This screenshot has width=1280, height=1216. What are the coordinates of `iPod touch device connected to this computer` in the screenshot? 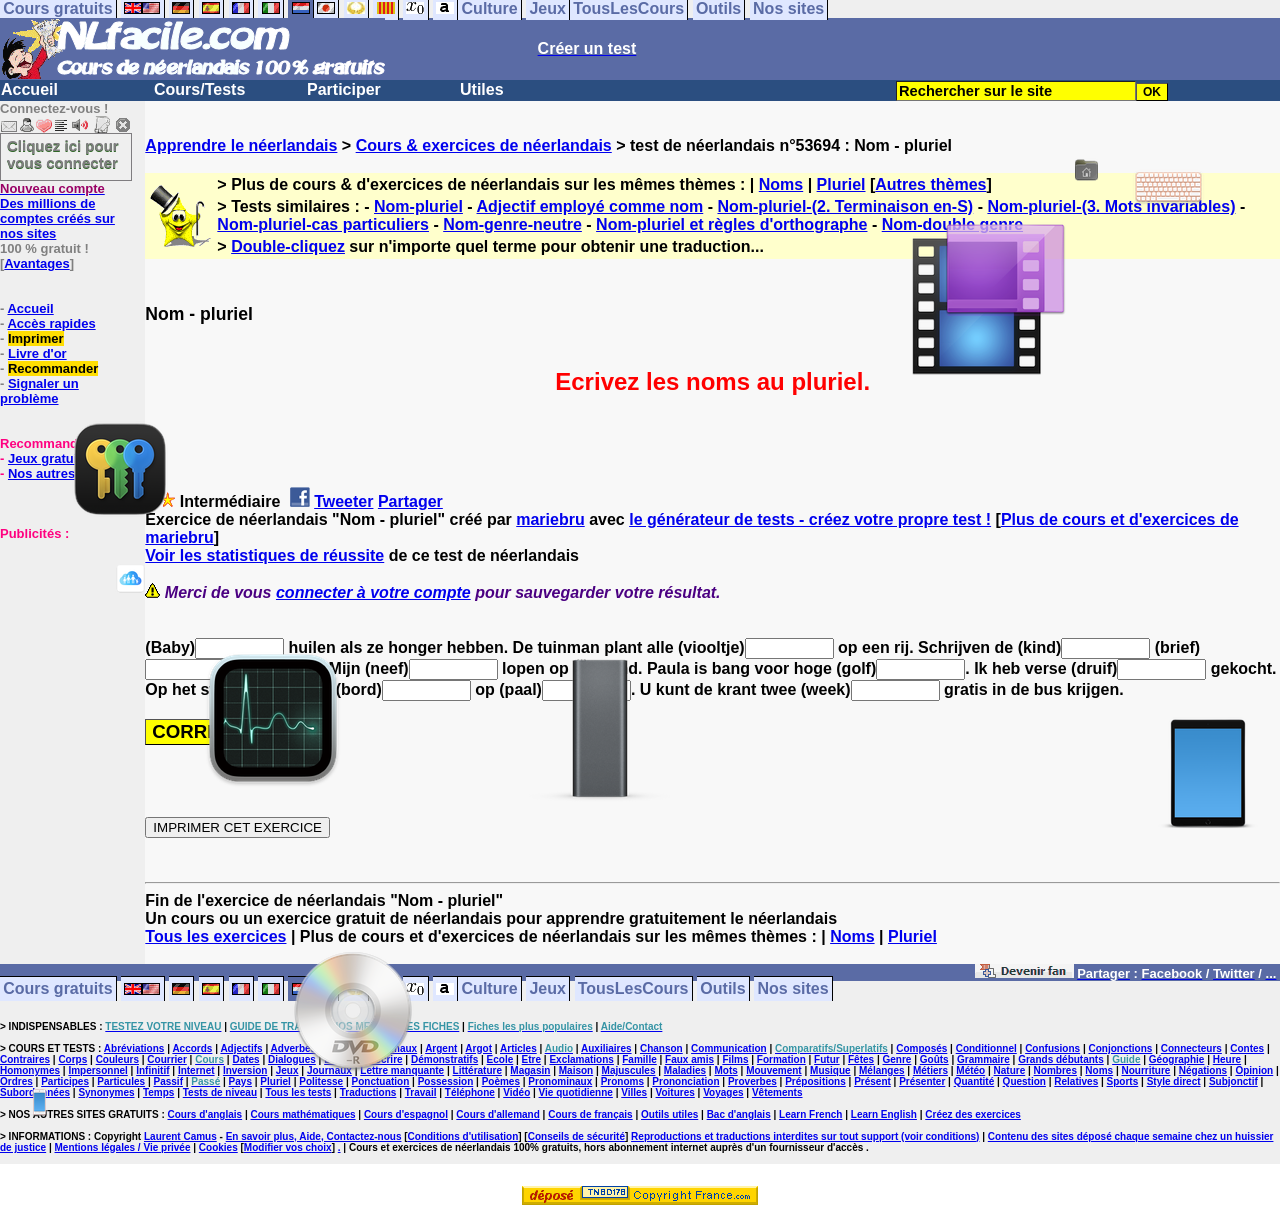 It's located at (39, 1102).